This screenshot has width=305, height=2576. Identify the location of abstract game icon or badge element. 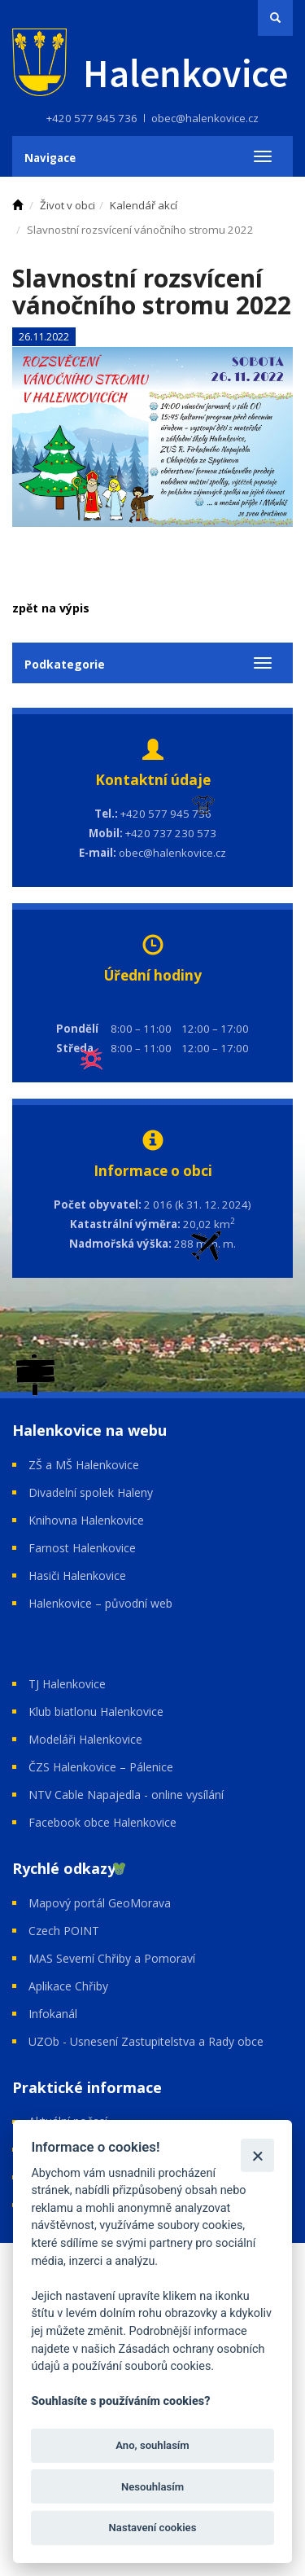
(91, 1059).